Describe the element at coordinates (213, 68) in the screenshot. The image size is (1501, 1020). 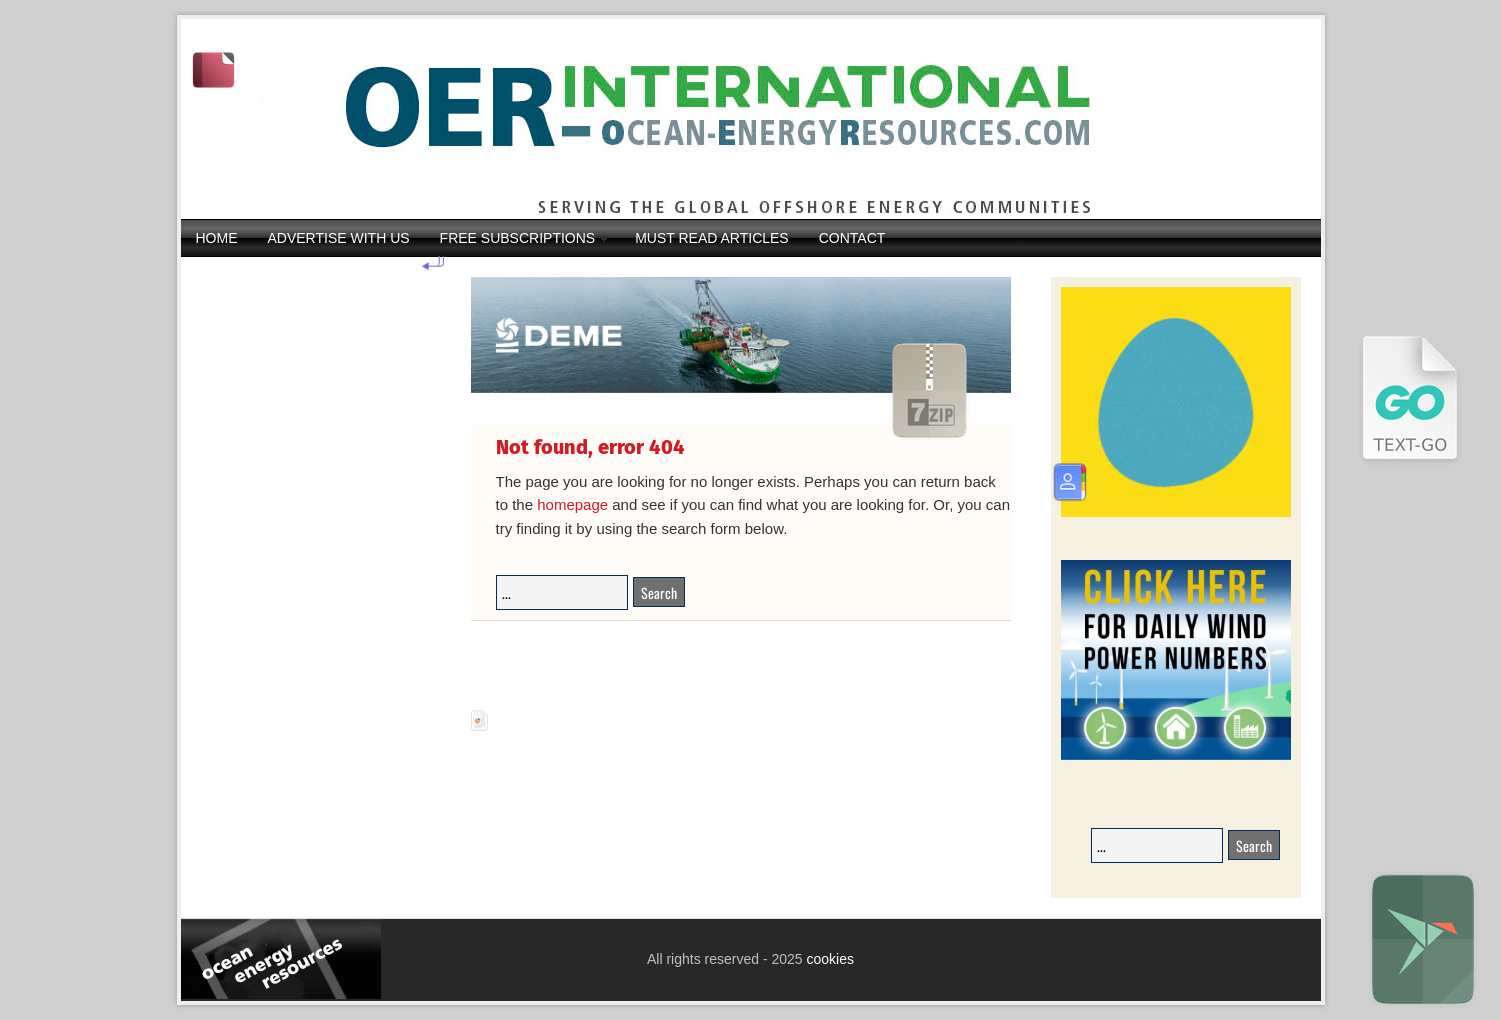
I see `change desktop wallpaper settings` at that location.